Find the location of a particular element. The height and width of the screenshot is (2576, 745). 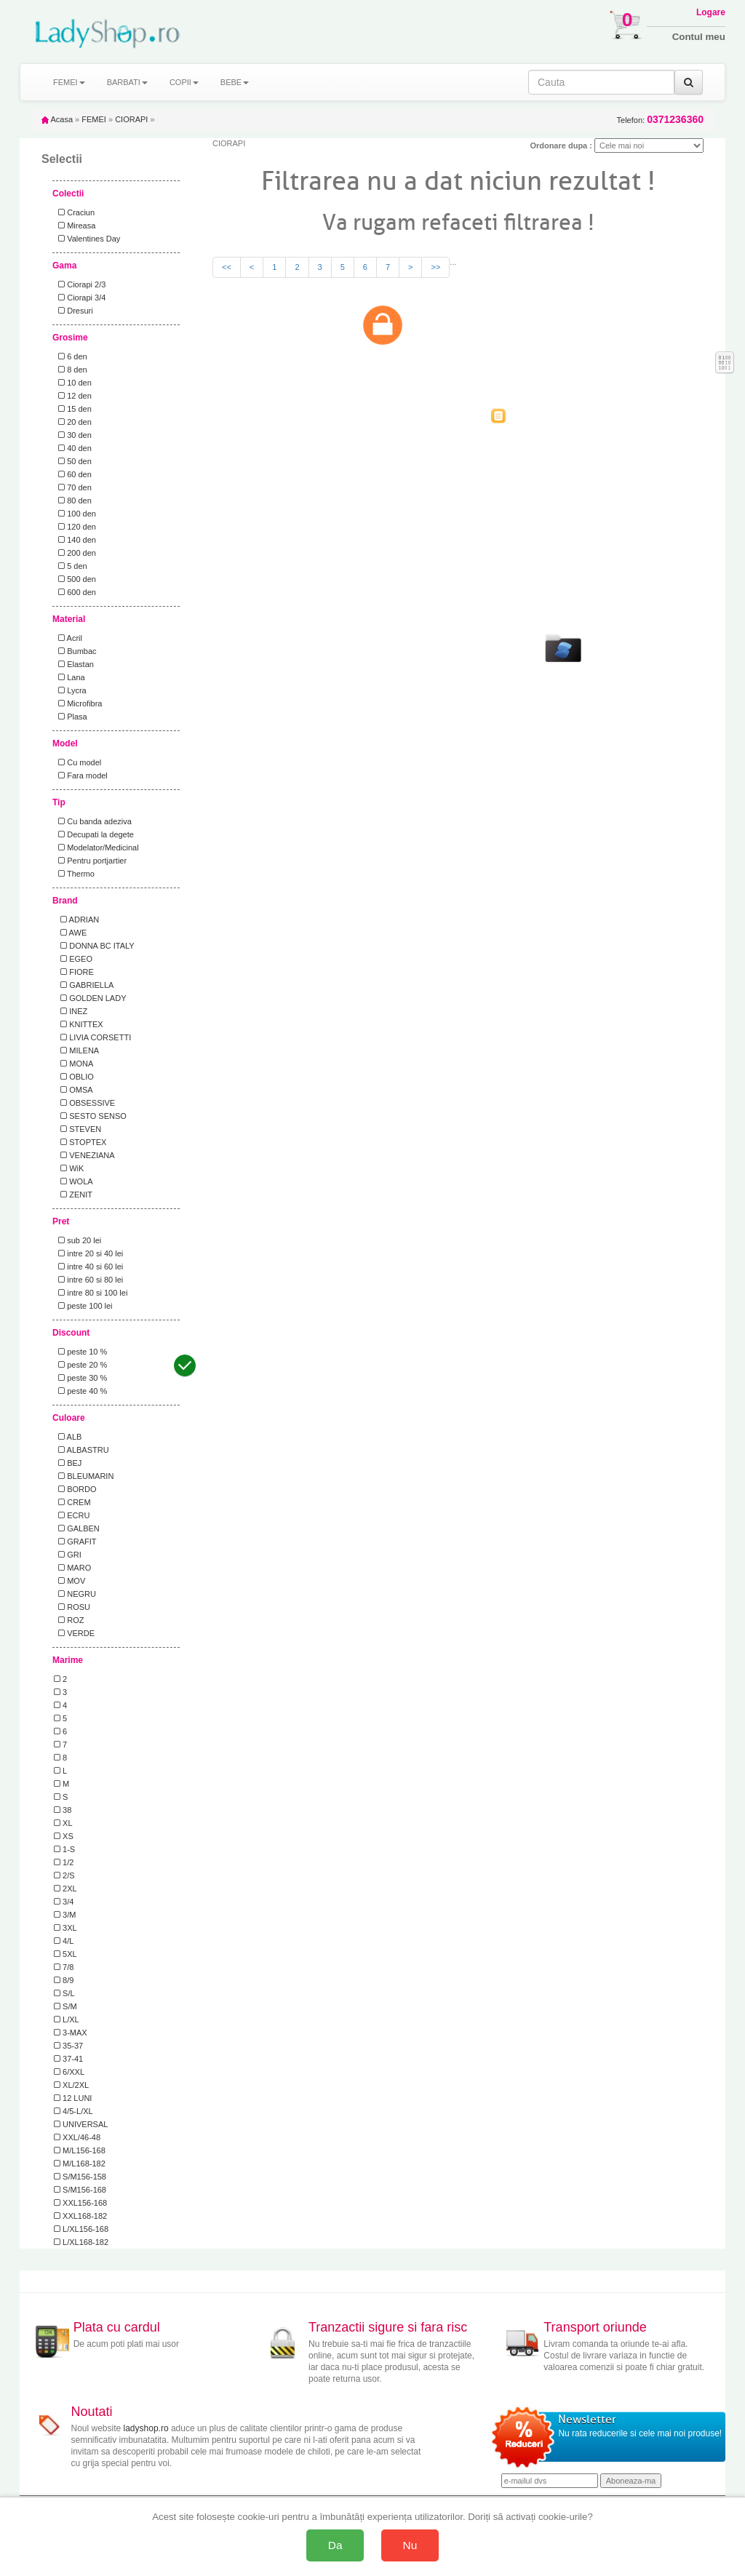

access desklet preferences and settings is located at coordinates (498, 416).